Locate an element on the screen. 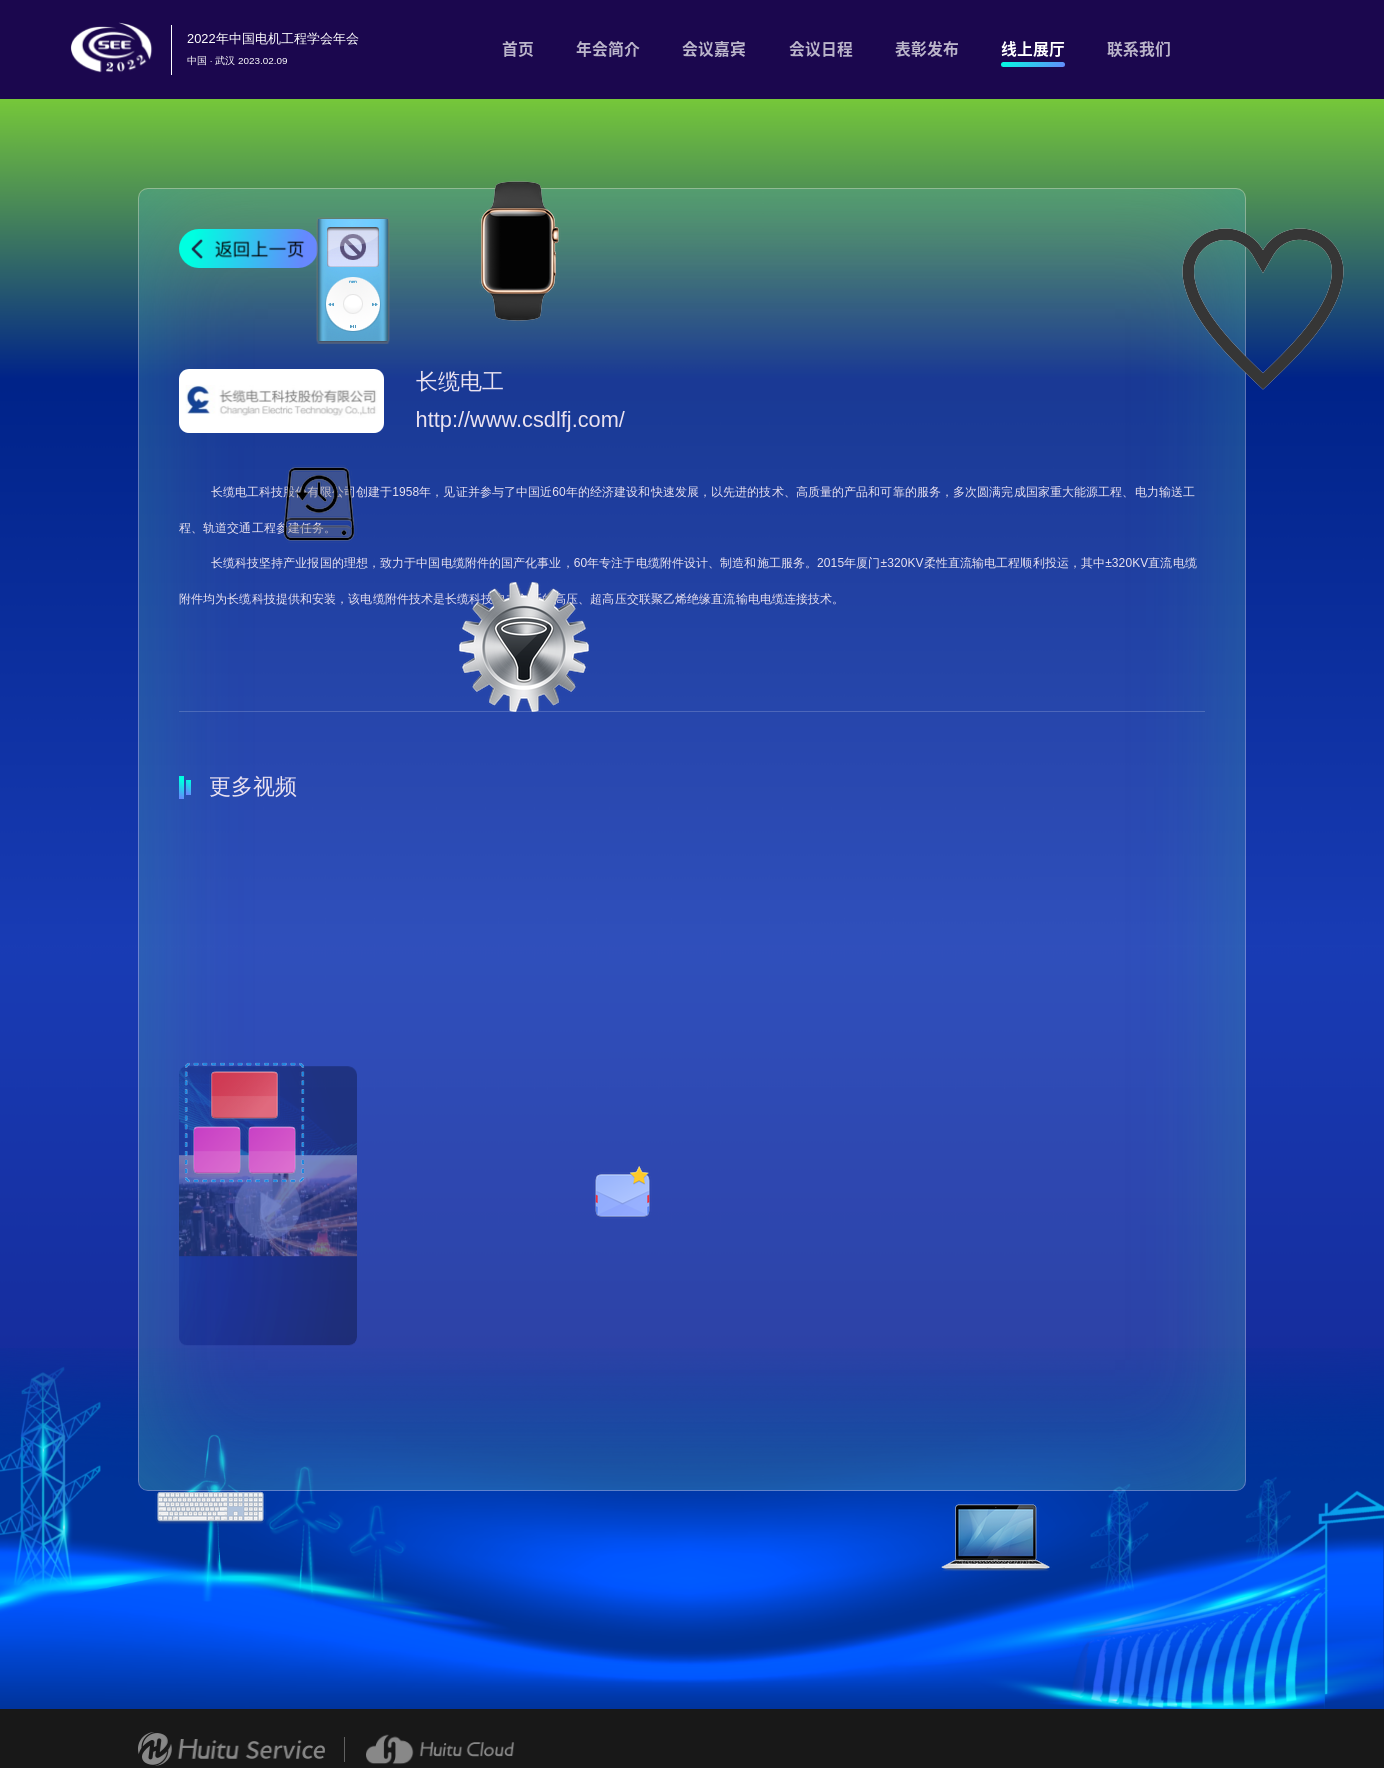 The width and height of the screenshot is (1384, 1768). open the computer or my mac view in Finder is located at coordinates (995, 1527).